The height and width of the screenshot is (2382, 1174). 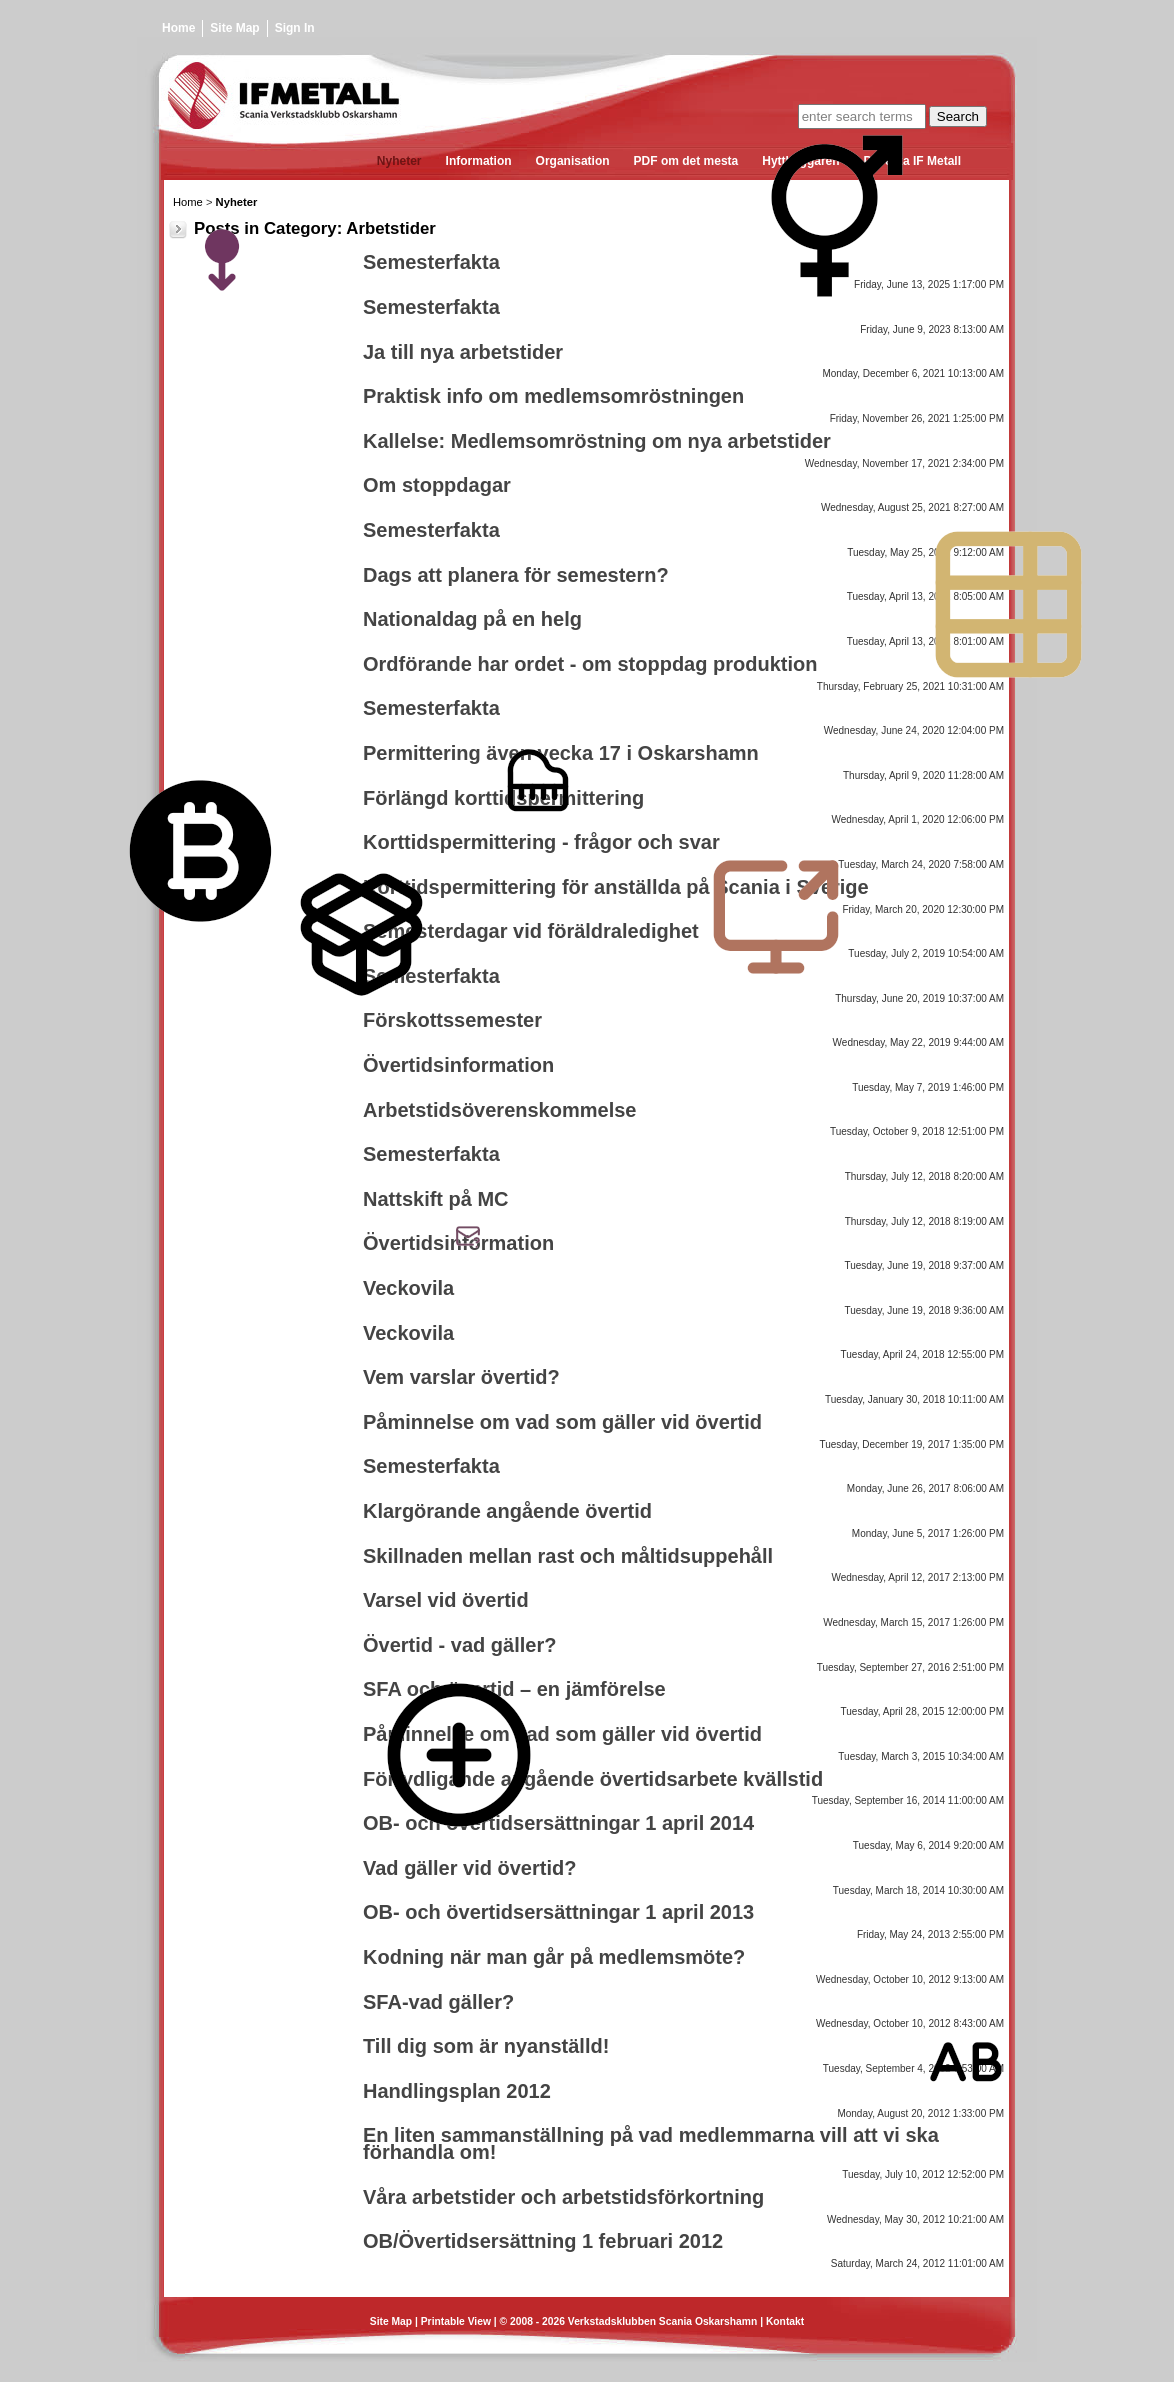 I want to click on add a new item, so click(x=459, y=1755).